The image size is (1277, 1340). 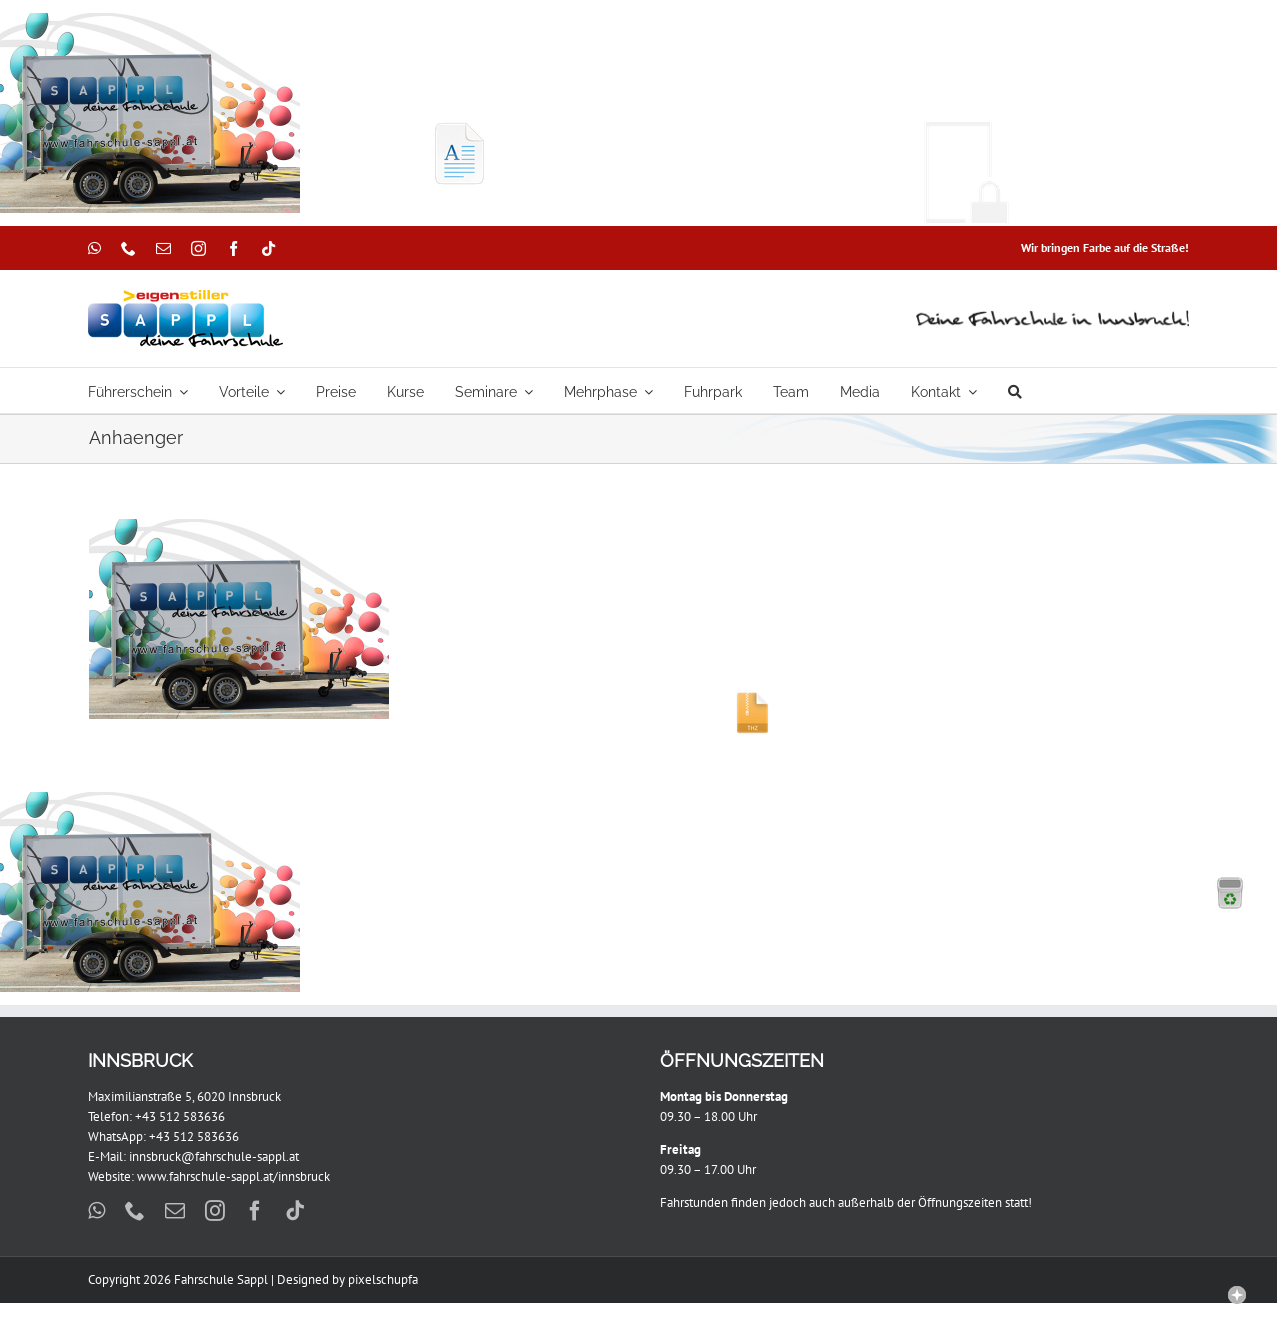 I want to click on open a text document file, so click(x=459, y=153).